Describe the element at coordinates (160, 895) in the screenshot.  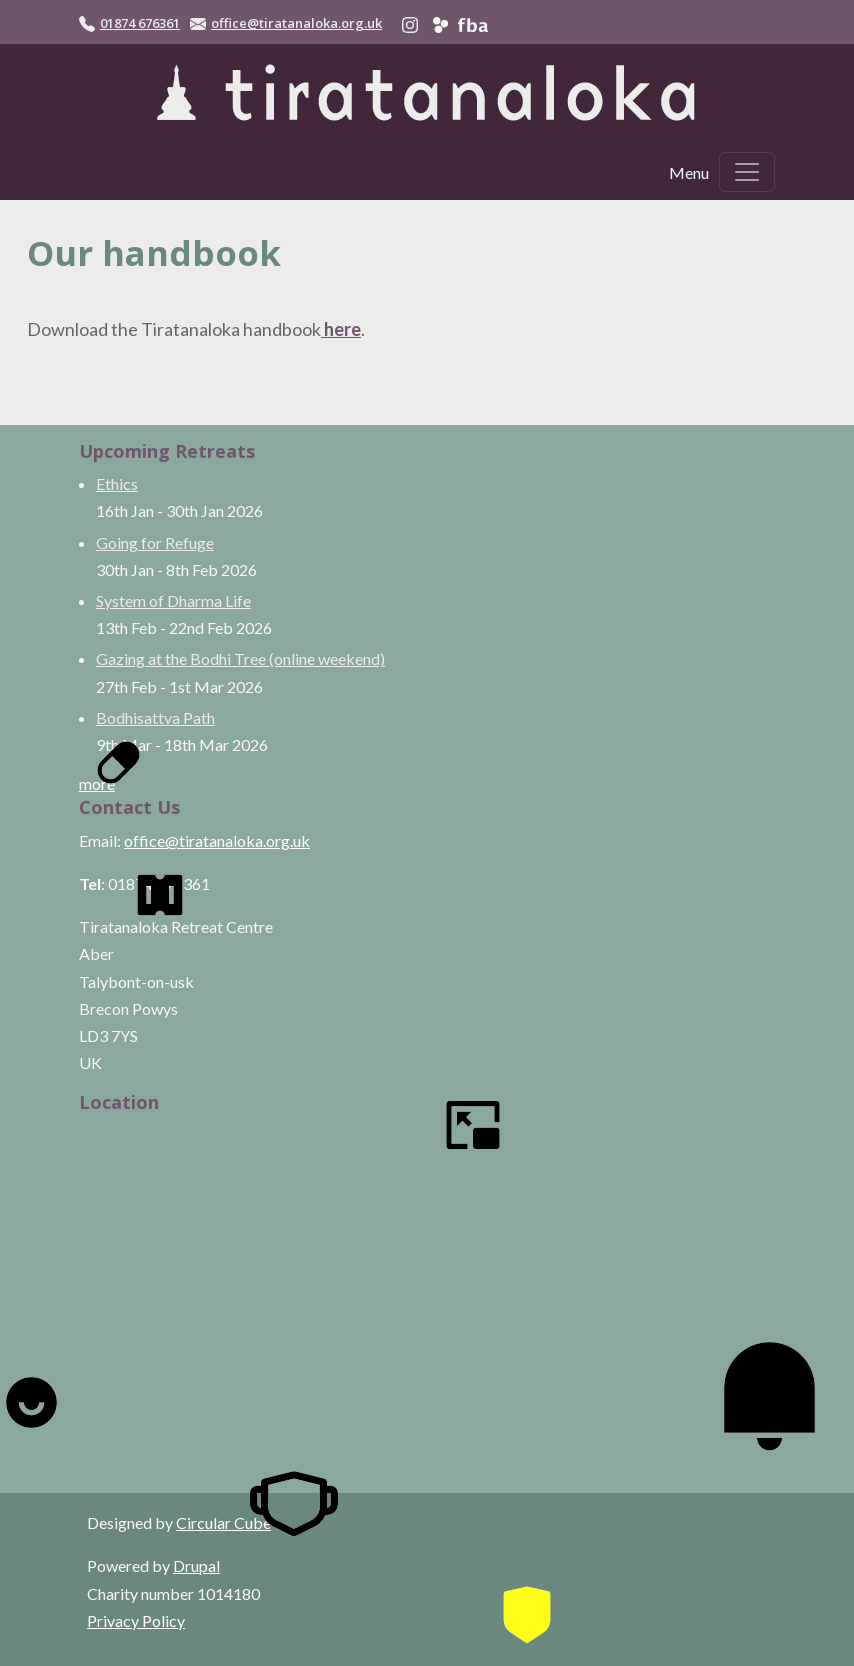
I see `redeem a coupon or discount code` at that location.